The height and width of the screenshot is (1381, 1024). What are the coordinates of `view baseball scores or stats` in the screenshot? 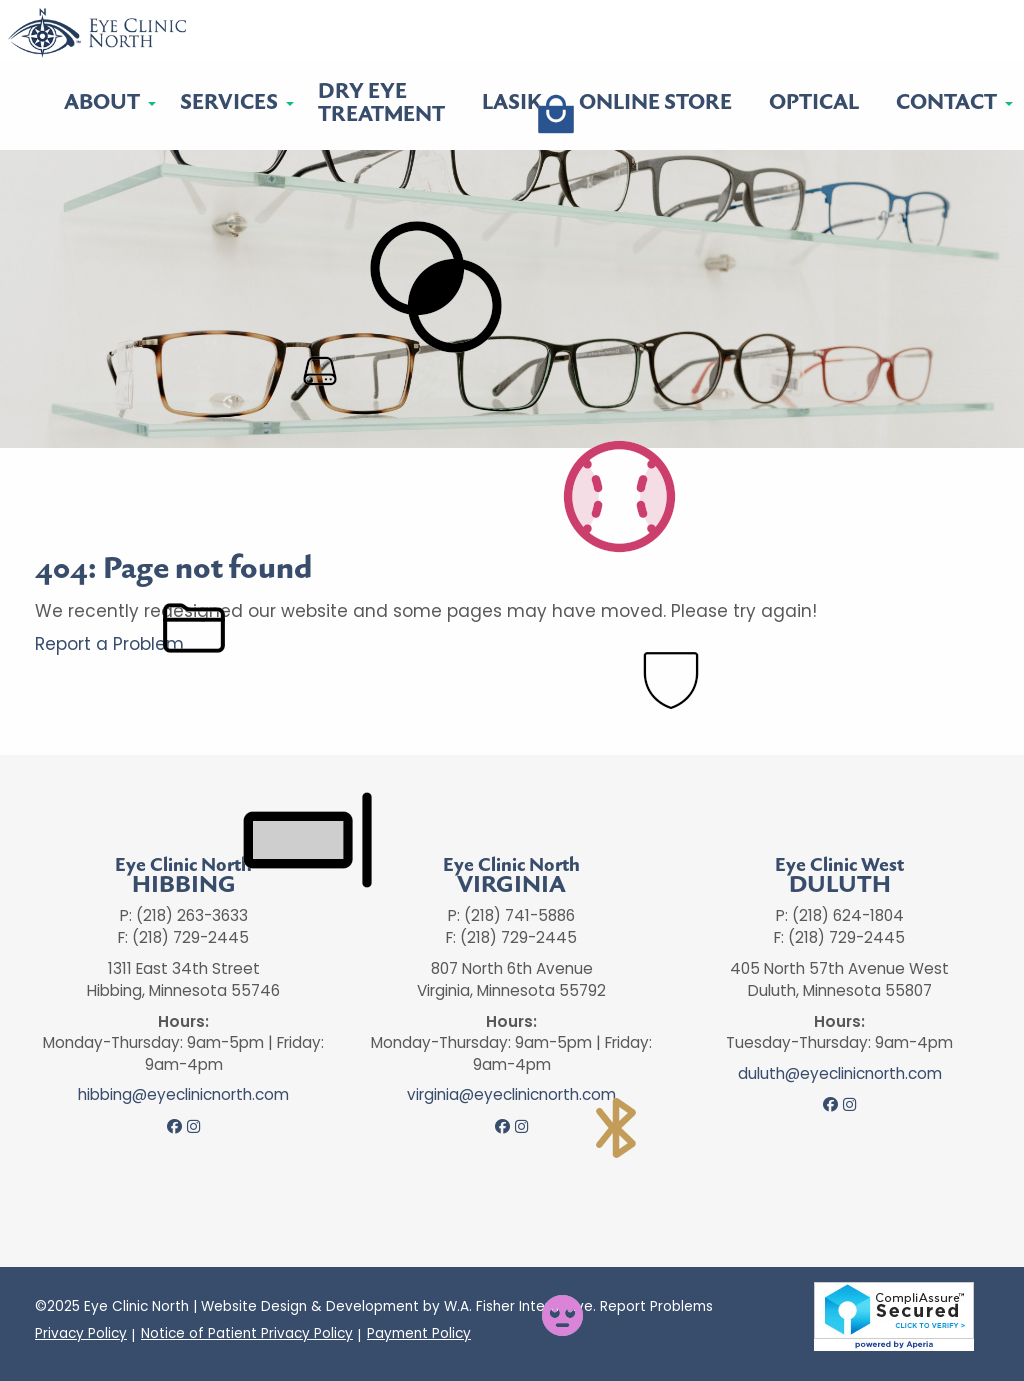 It's located at (619, 496).